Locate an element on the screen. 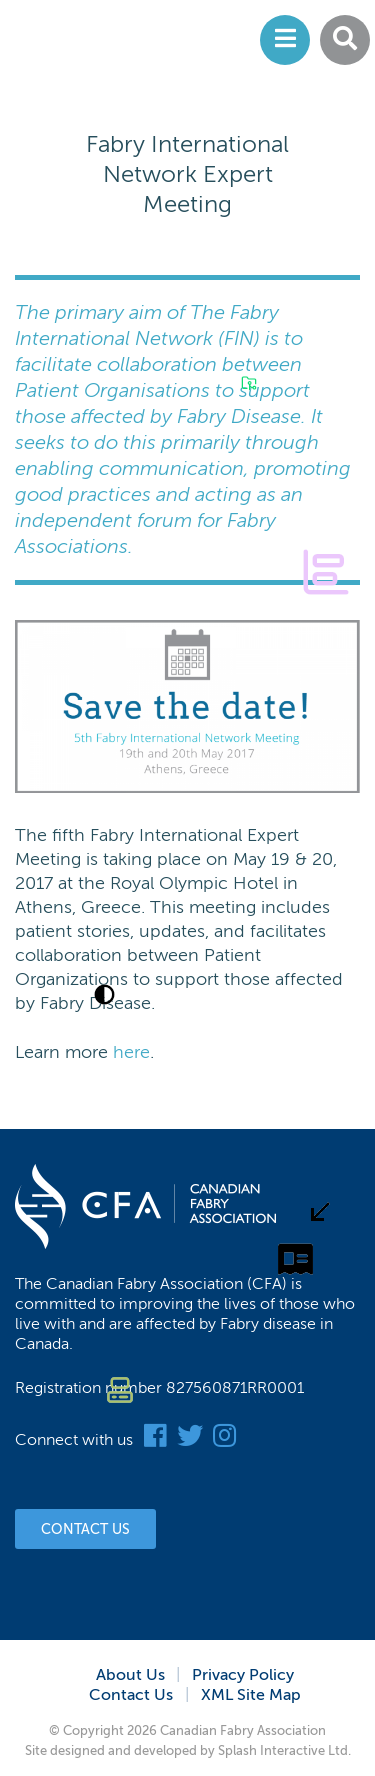 The image size is (375, 1776). view news articles or press clippings is located at coordinates (295, 1258).